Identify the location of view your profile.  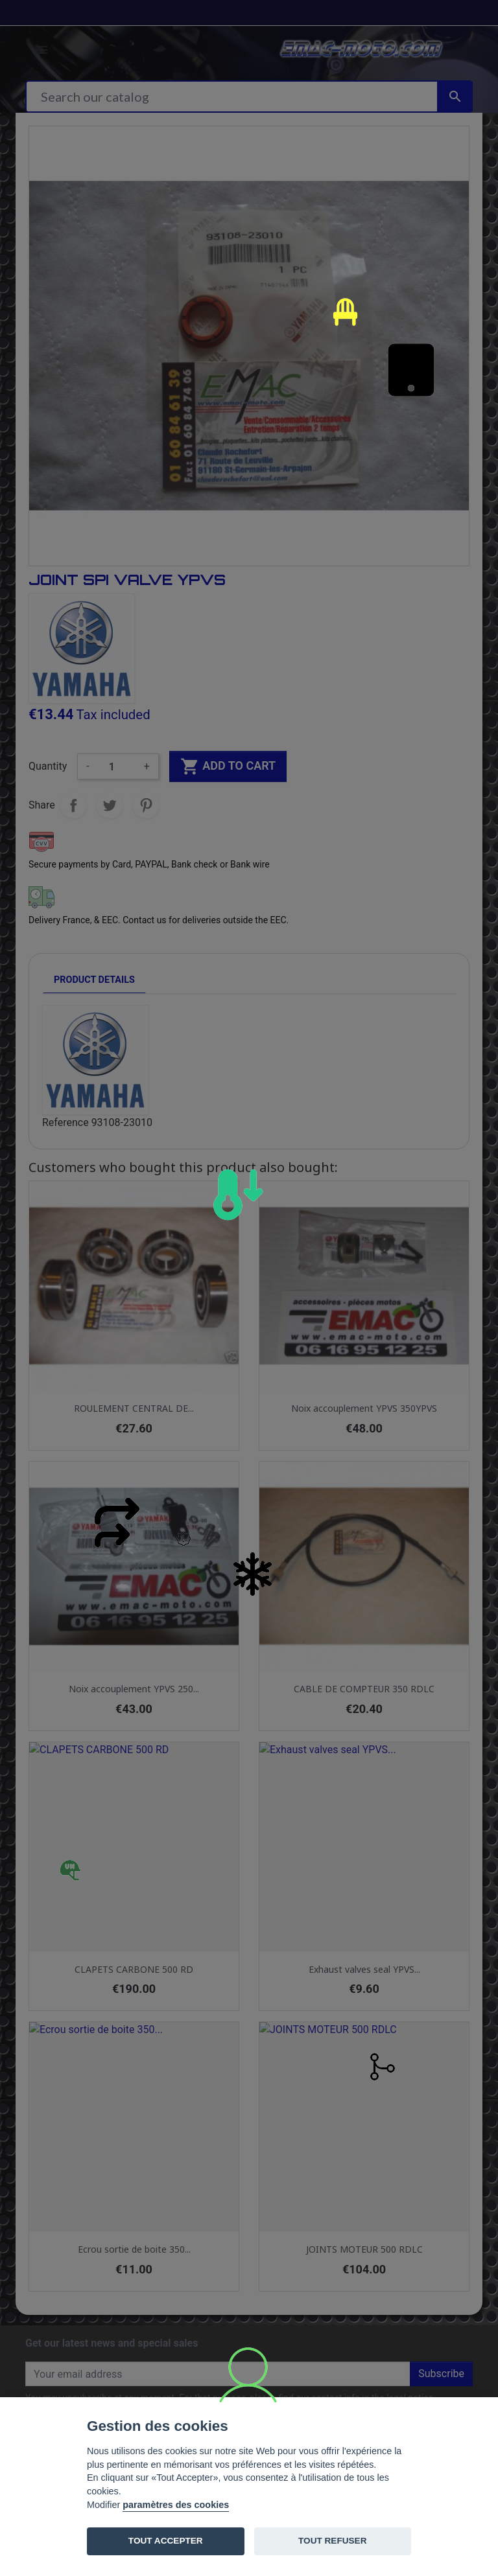
(248, 2376).